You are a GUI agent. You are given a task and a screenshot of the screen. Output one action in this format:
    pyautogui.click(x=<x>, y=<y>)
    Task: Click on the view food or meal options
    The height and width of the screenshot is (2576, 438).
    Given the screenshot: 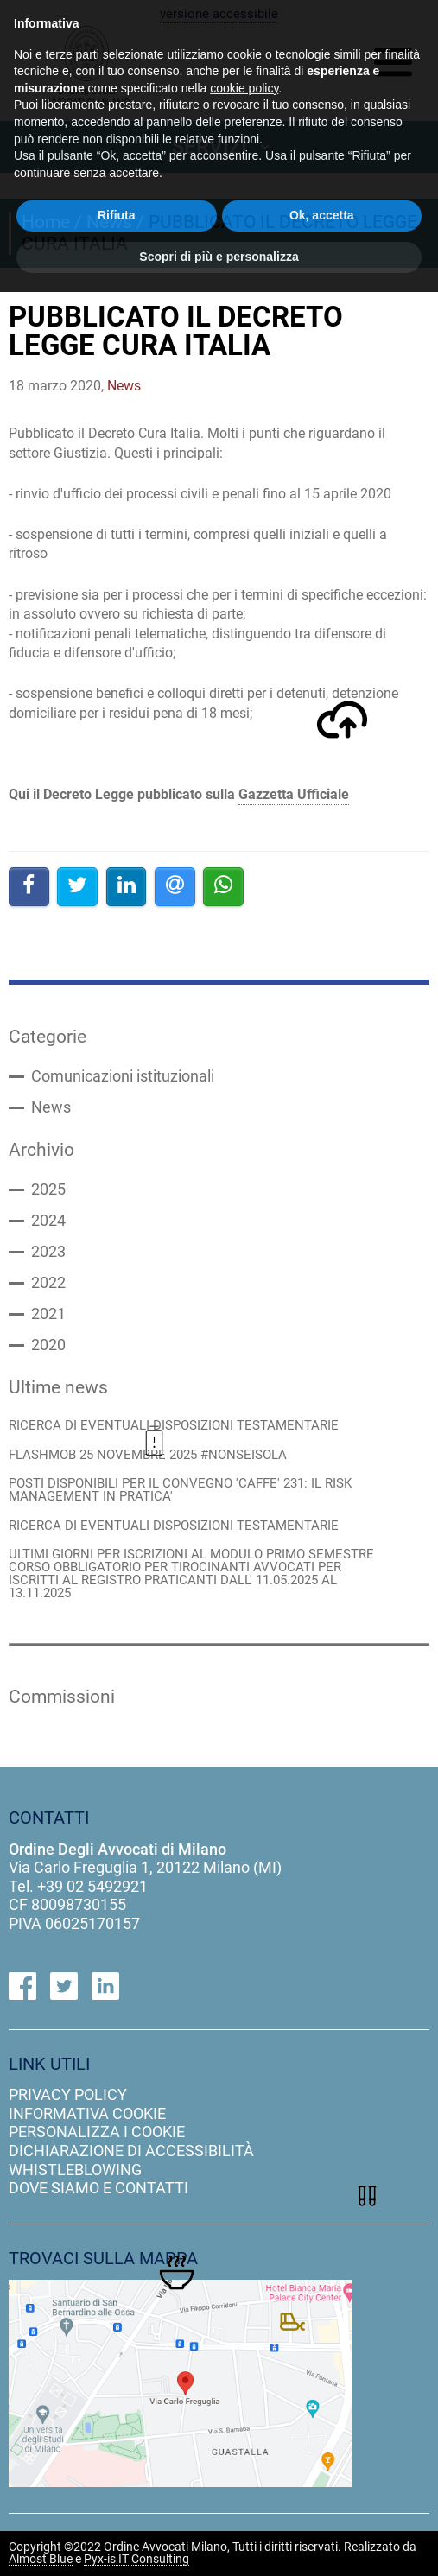 What is the action you would take?
    pyautogui.click(x=176, y=2272)
    